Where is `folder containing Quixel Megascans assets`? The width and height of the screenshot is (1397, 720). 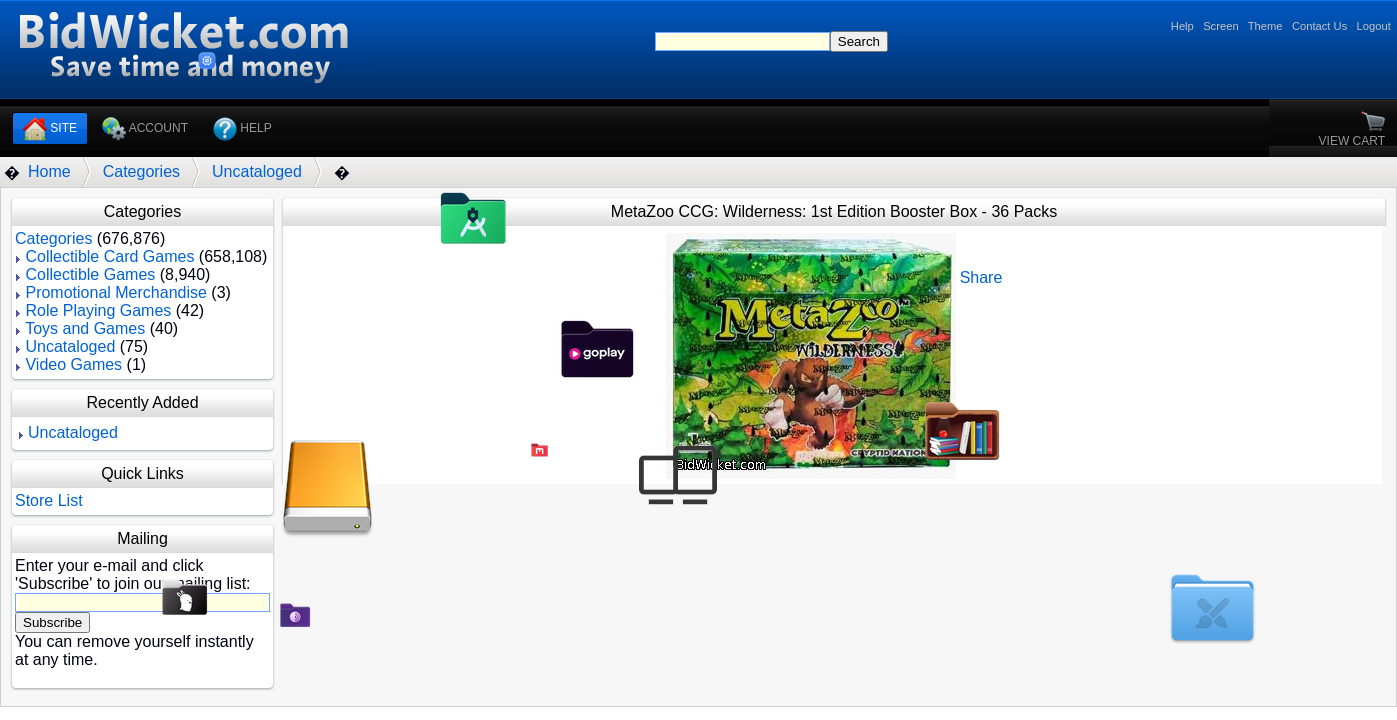
folder containing Quixel Megascans assets is located at coordinates (539, 450).